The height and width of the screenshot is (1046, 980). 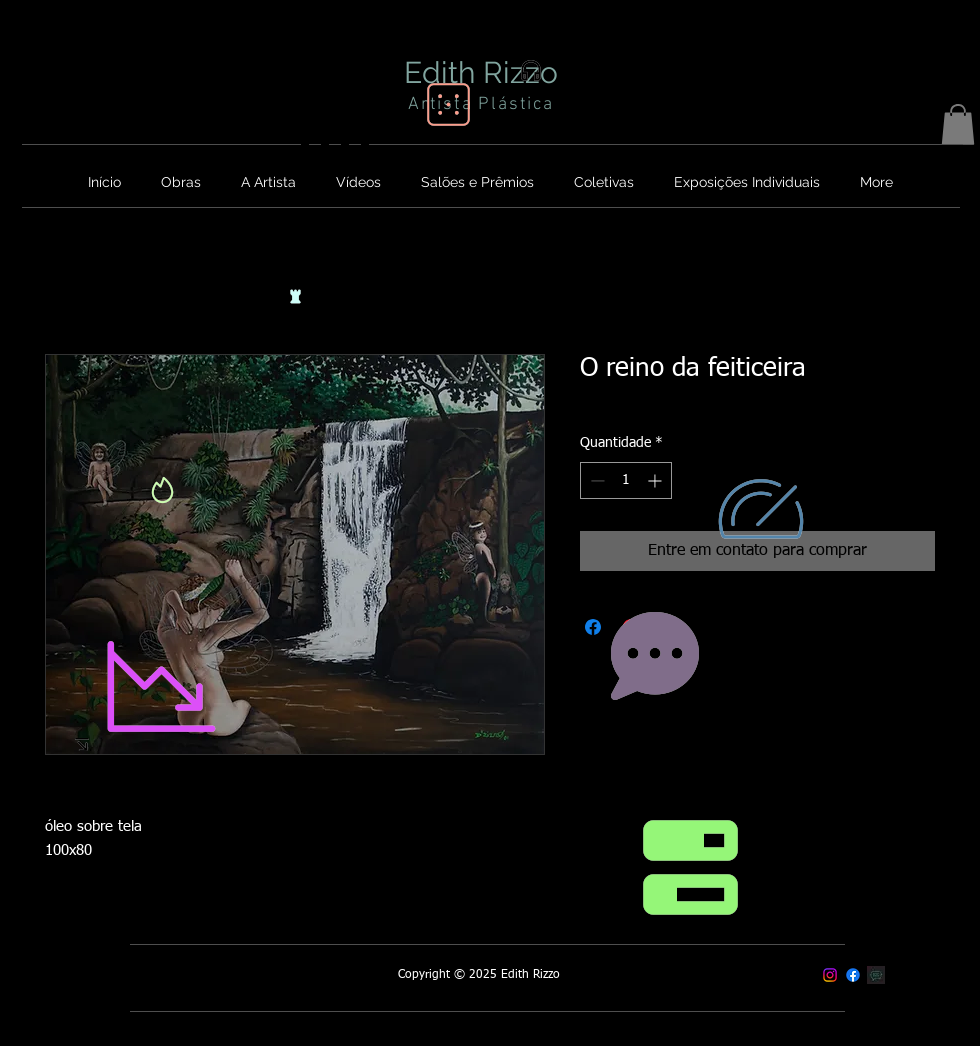 What do you see at coordinates (690, 867) in the screenshot?
I see `view task list or to-do items` at bounding box center [690, 867].